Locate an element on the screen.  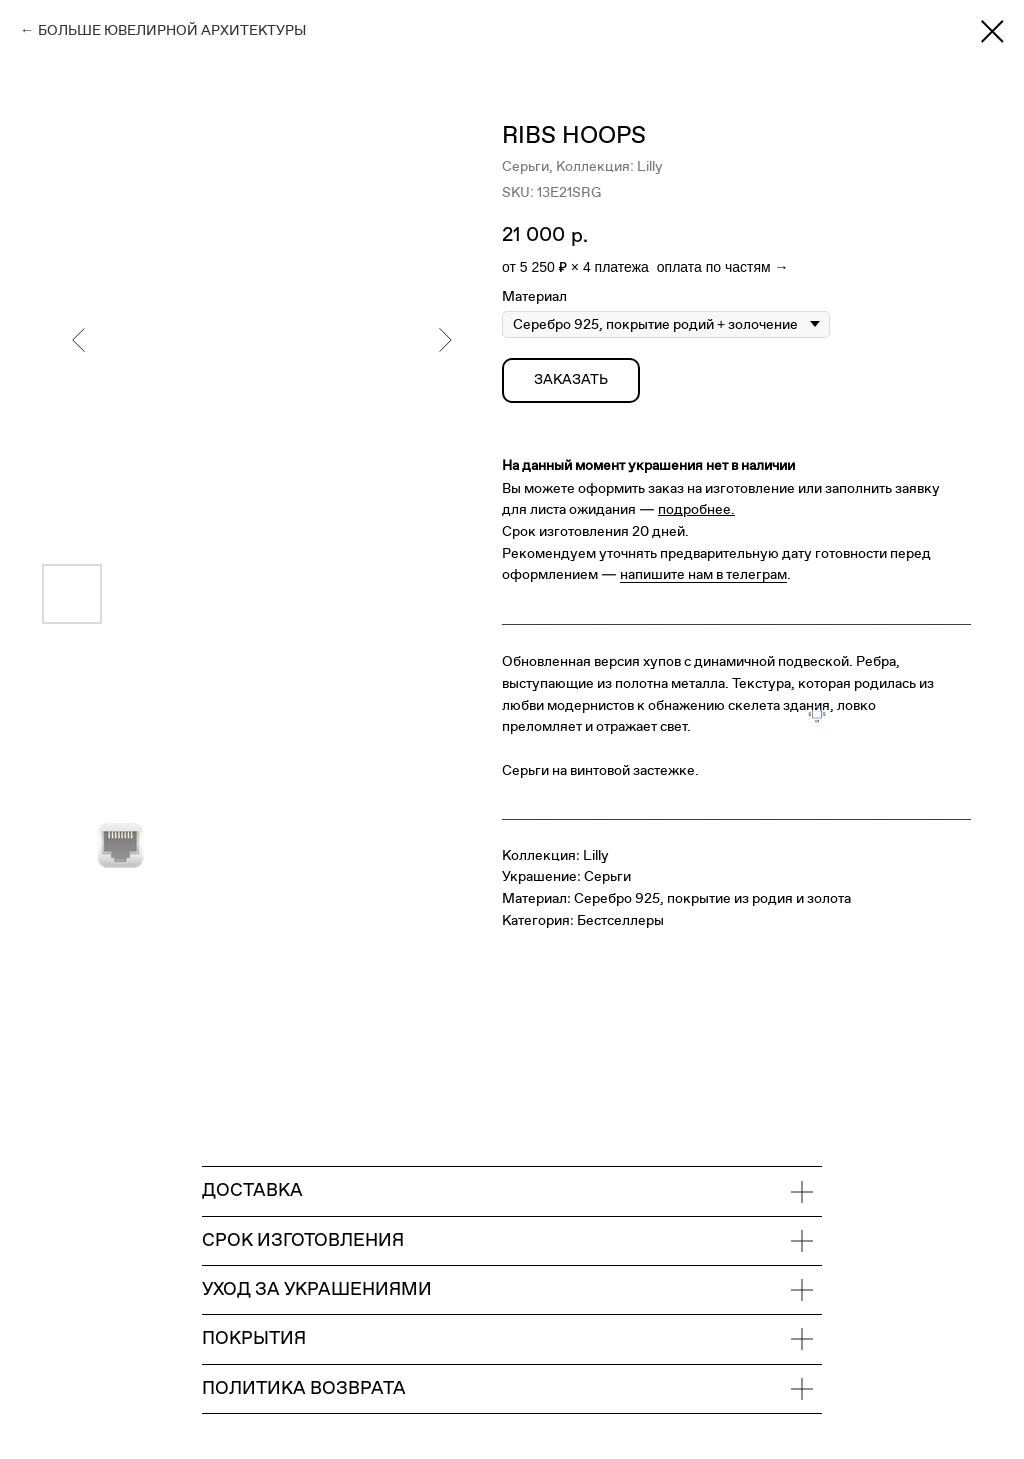
configure audio video bridging network settings is located at coordinates (120, 844).